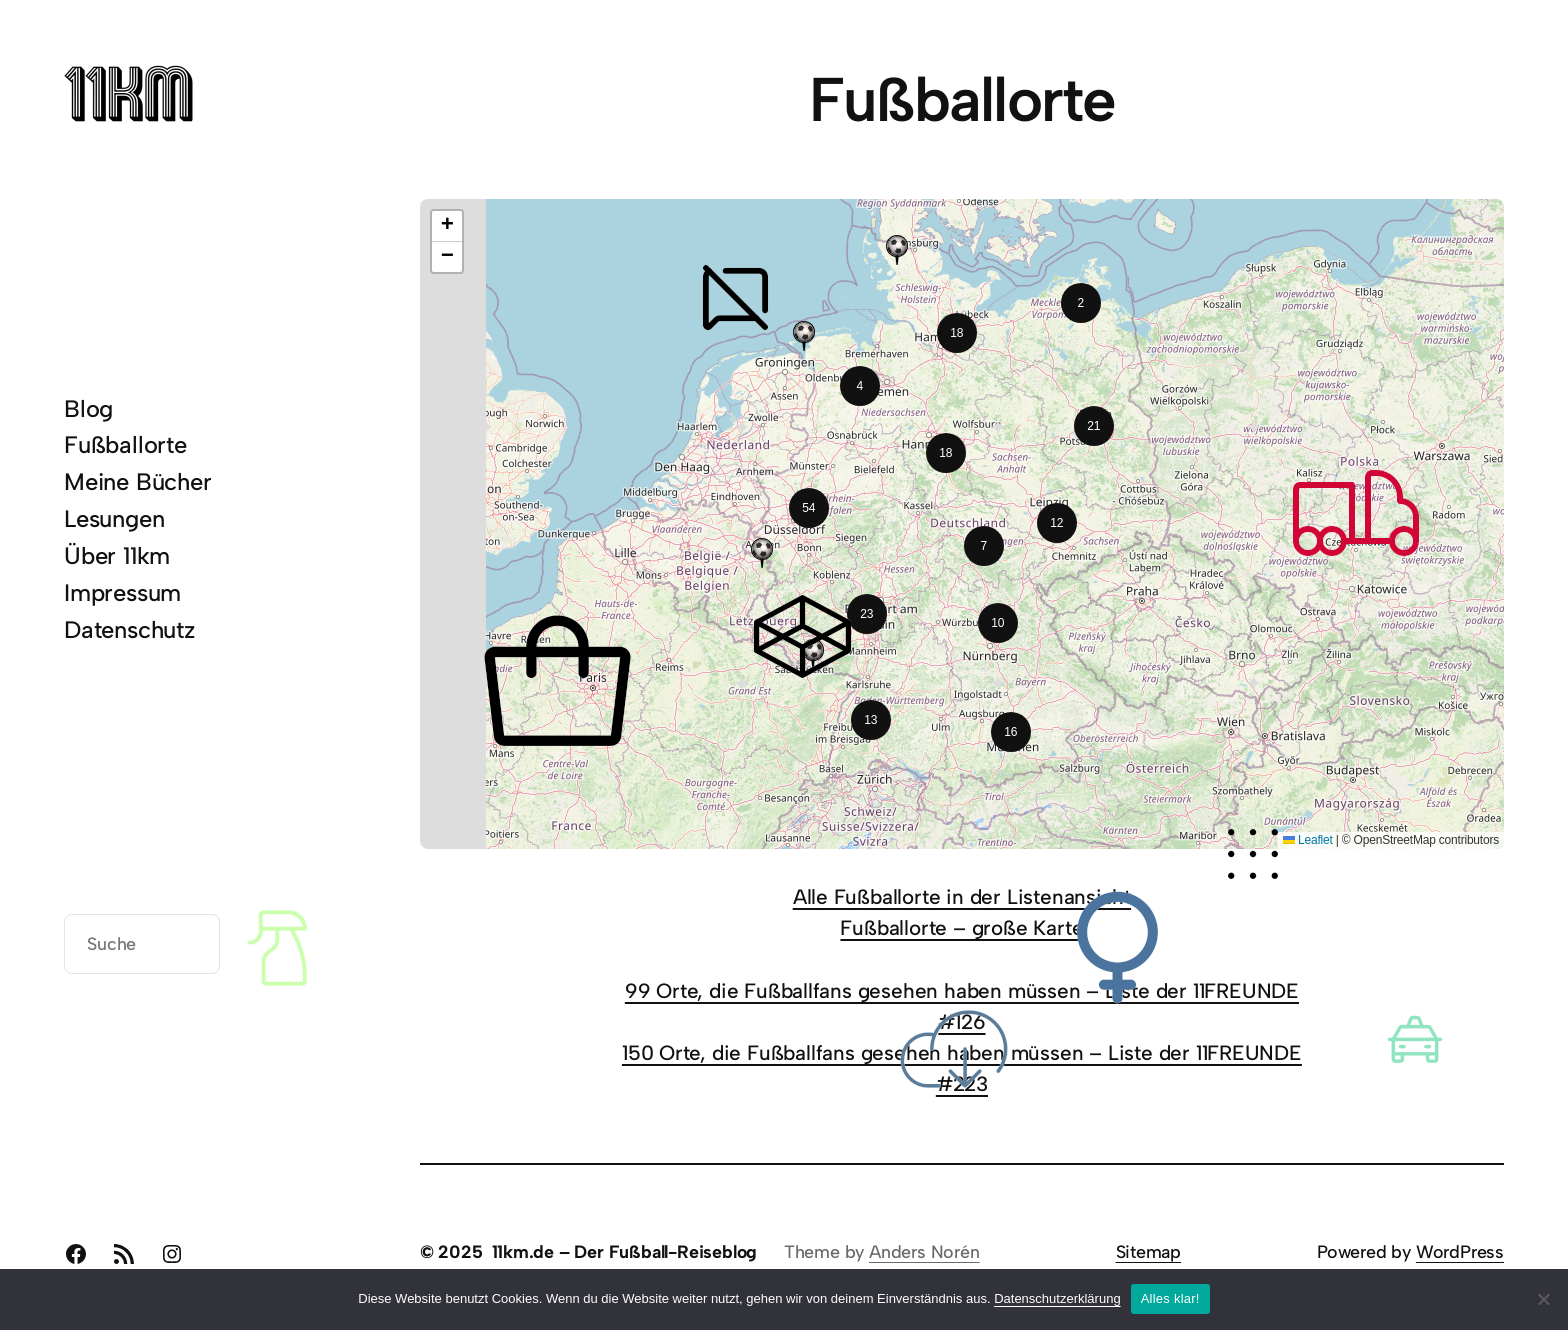  What do you see at coordinates (802, 636) in the screenshot?
I see `open codepen profile or projects` at bounding box center [802, 636].